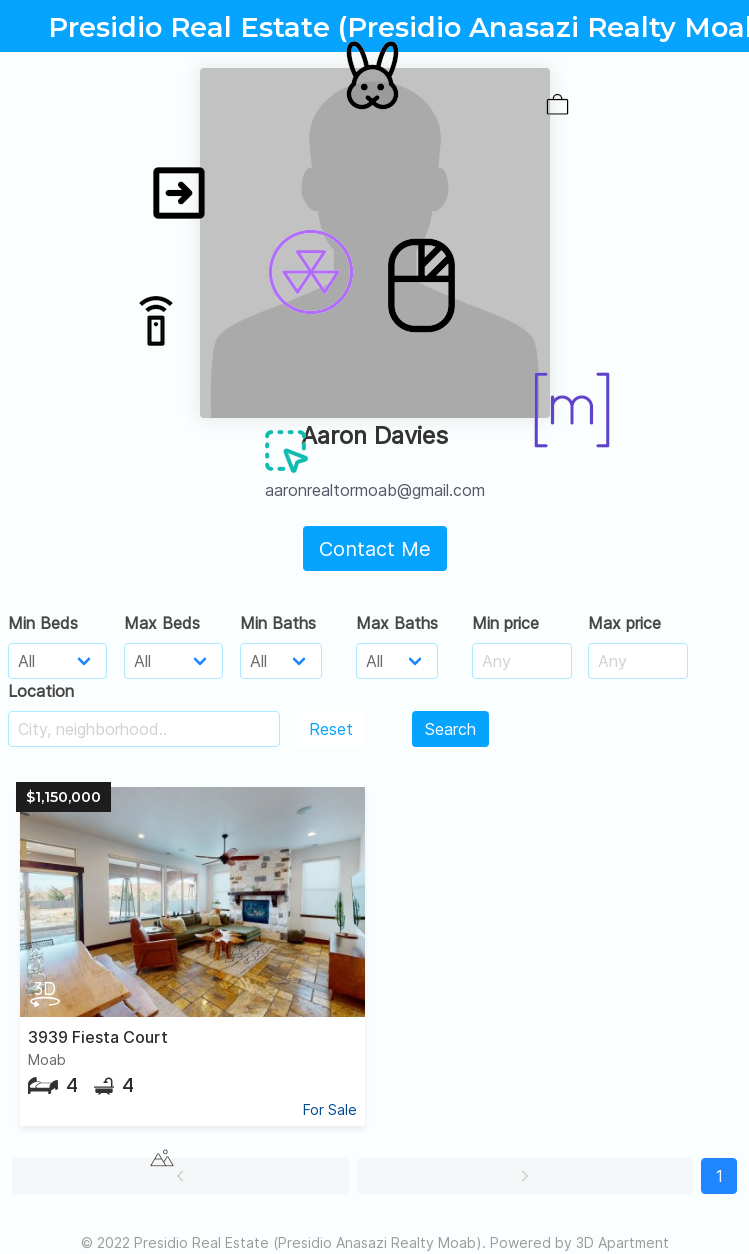 The width and height of the screenshot is (749, 1254). What do you see at coordinates (156, 322) in the screenshot?
I see `access remote control settings` at bounding box center [156, 322].